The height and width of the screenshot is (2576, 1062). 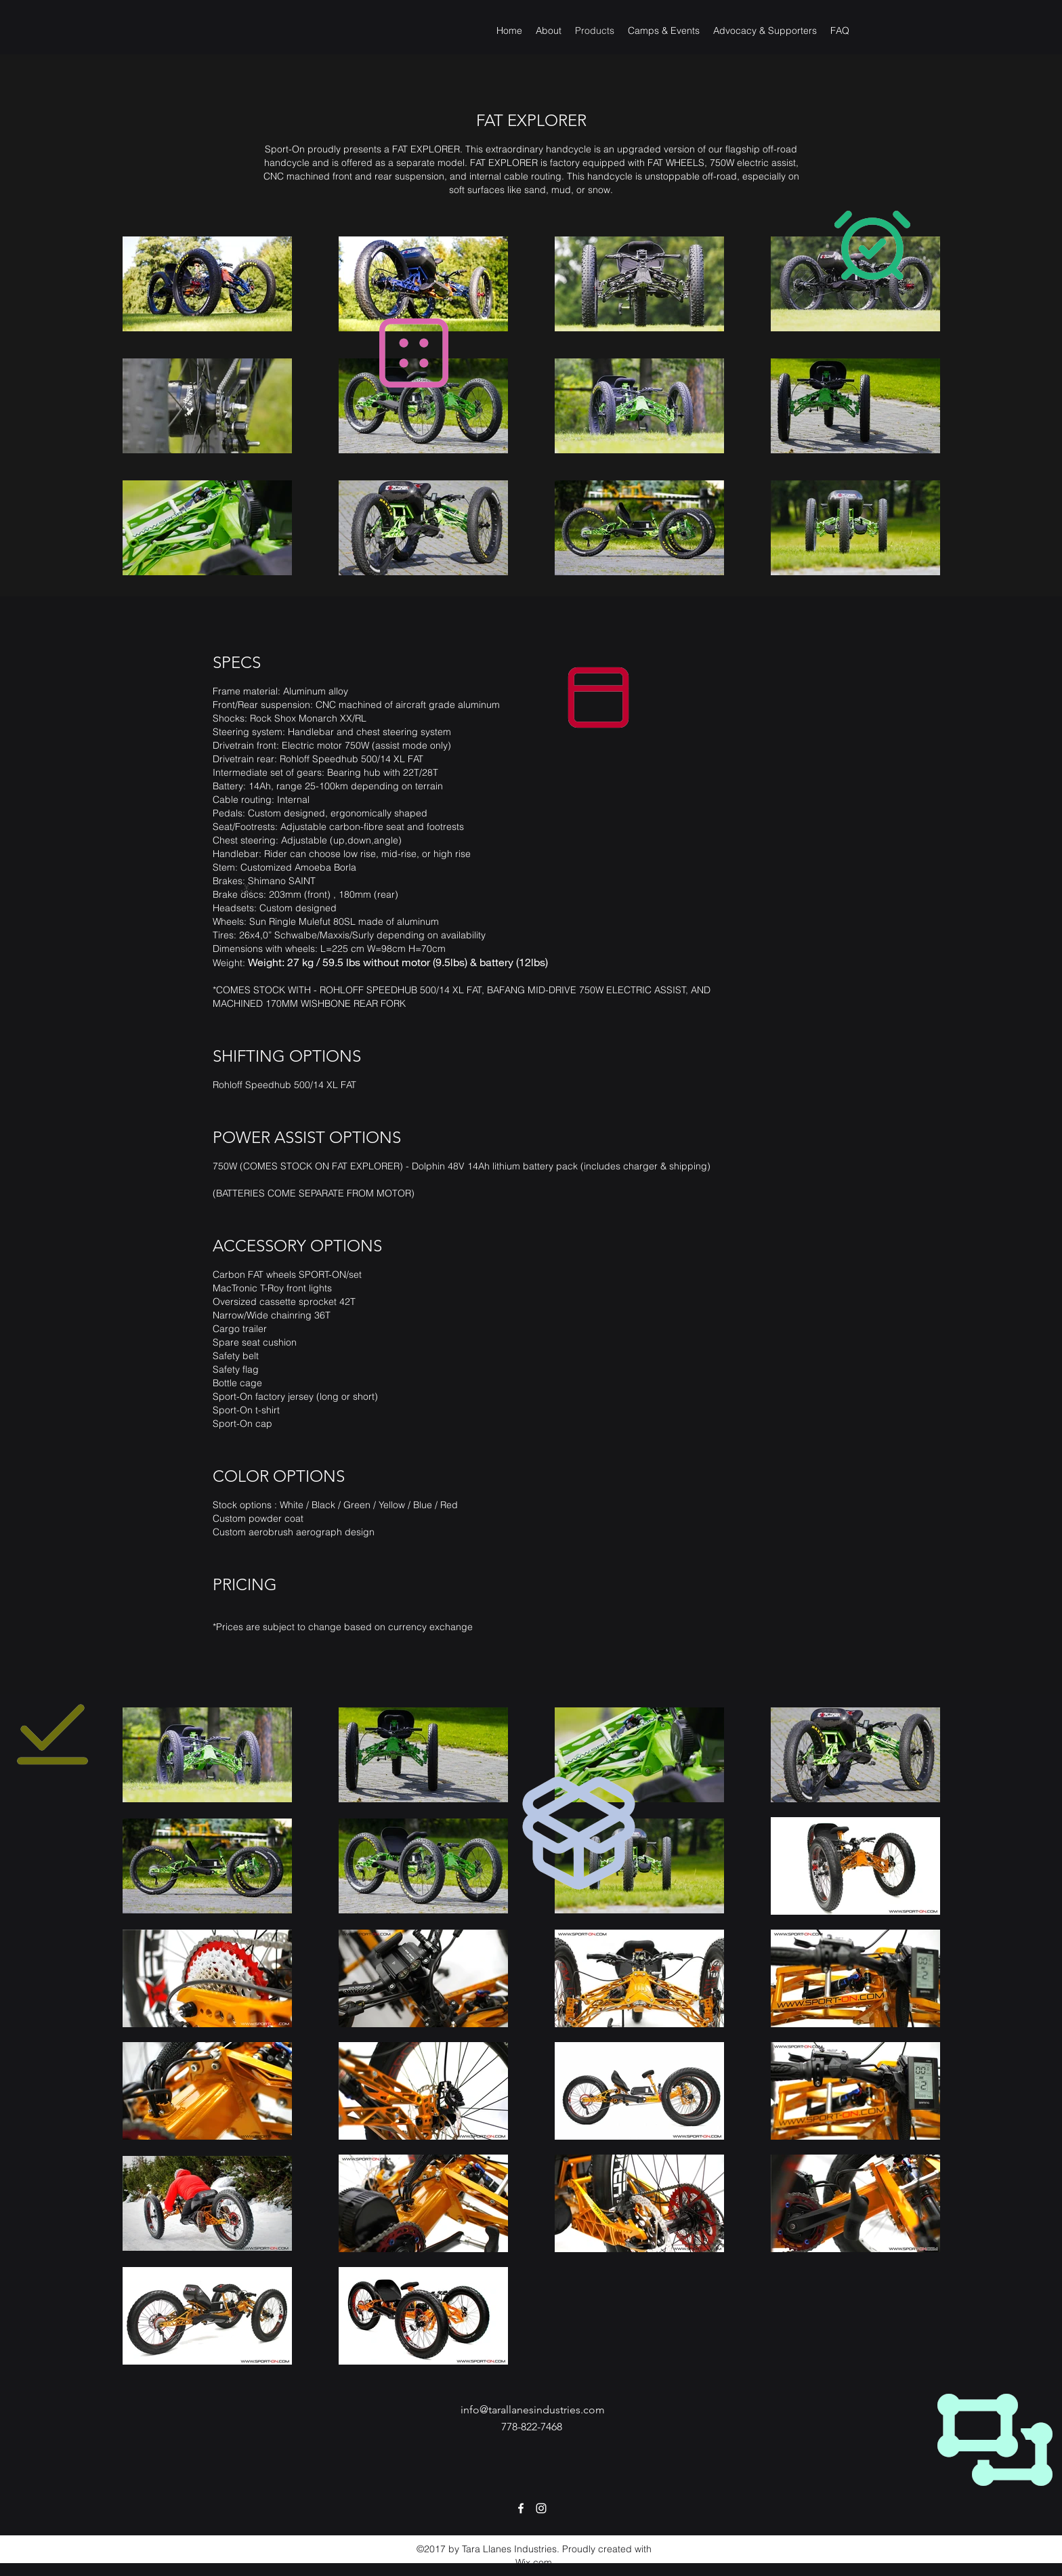 I want to click on ungroup selected objects, so click(x=995, y=2440).